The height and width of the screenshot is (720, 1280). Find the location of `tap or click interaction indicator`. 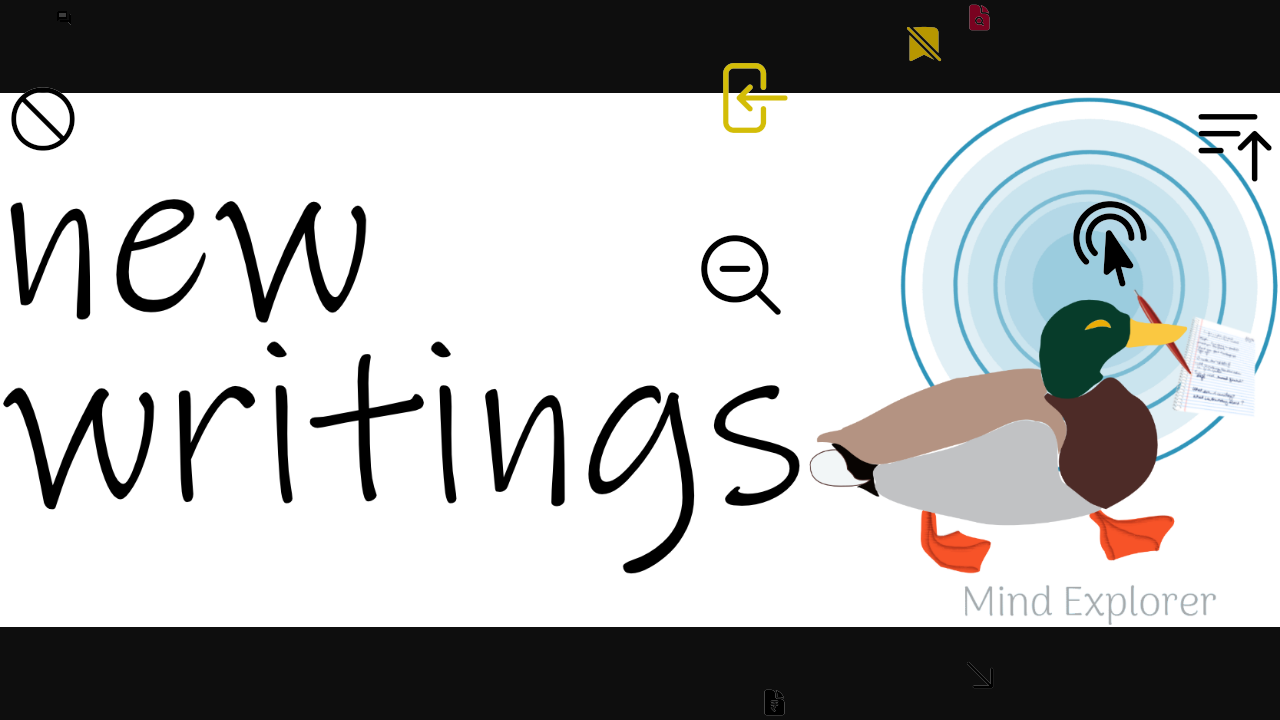

tap or click interaction indicator is located at coordinates (1110, 244).